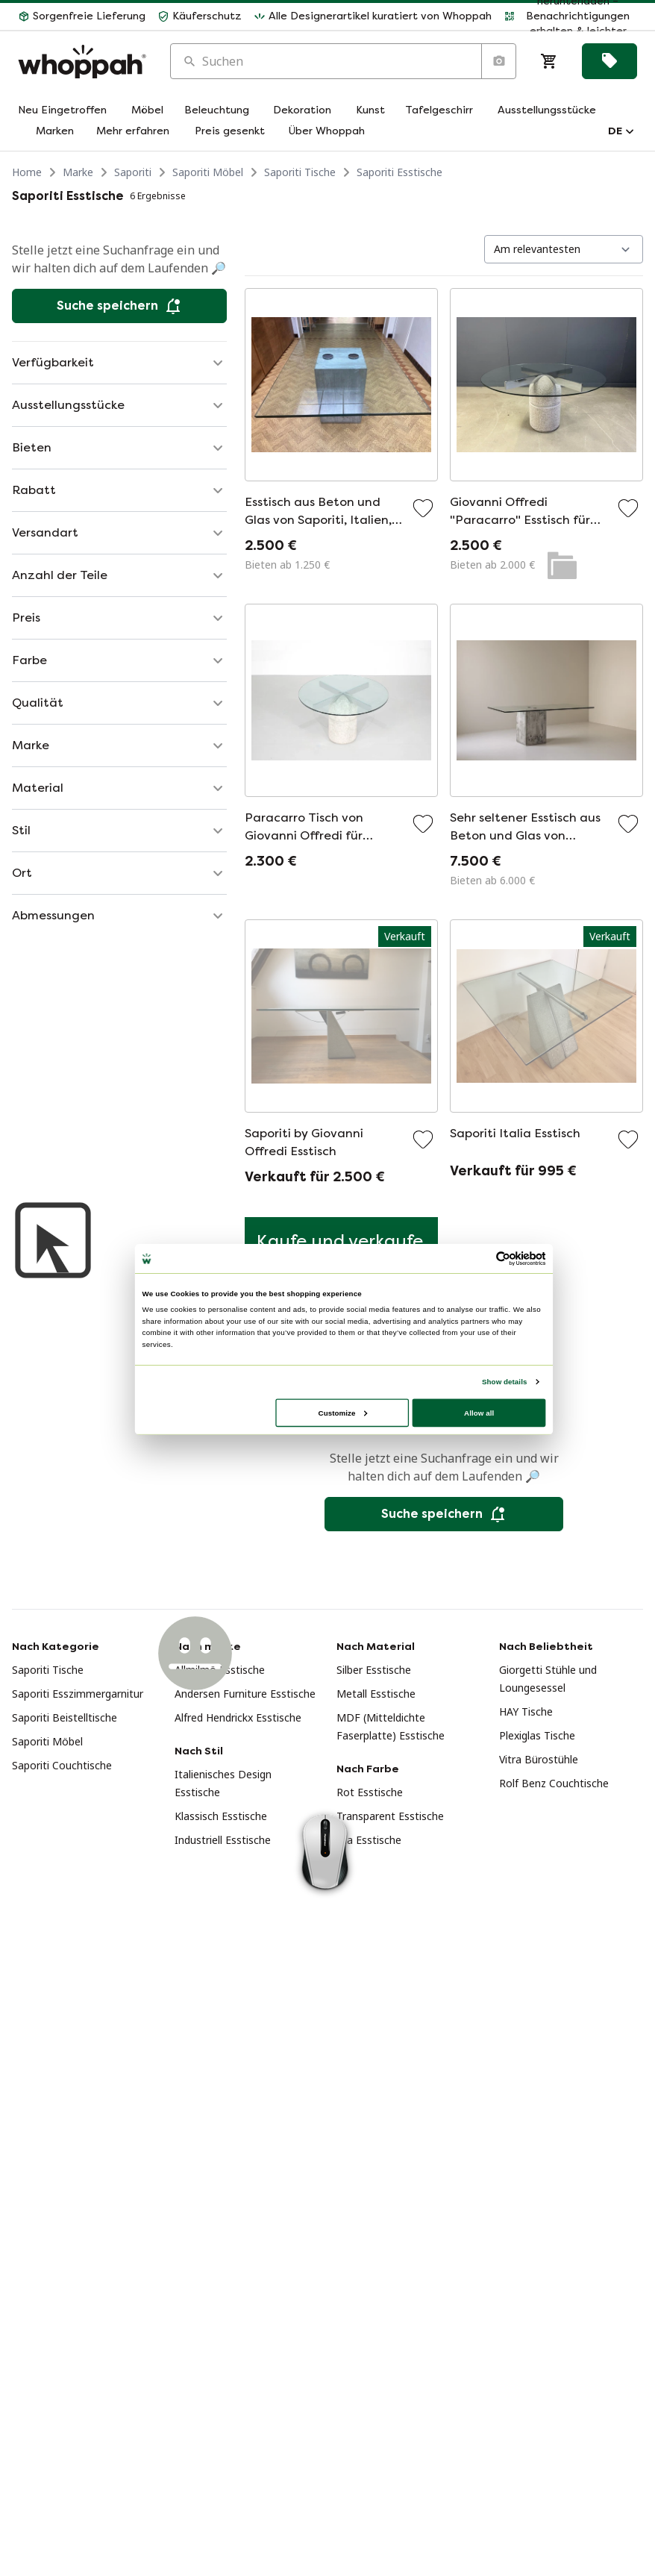 Image resolution: width=655 pixels, height=2576 pixels. What do you see at coordinates (195, 1653) in the screenshot?
I see `indicates a neutral or indifferent reaction` at bounding box center [195, 1653].